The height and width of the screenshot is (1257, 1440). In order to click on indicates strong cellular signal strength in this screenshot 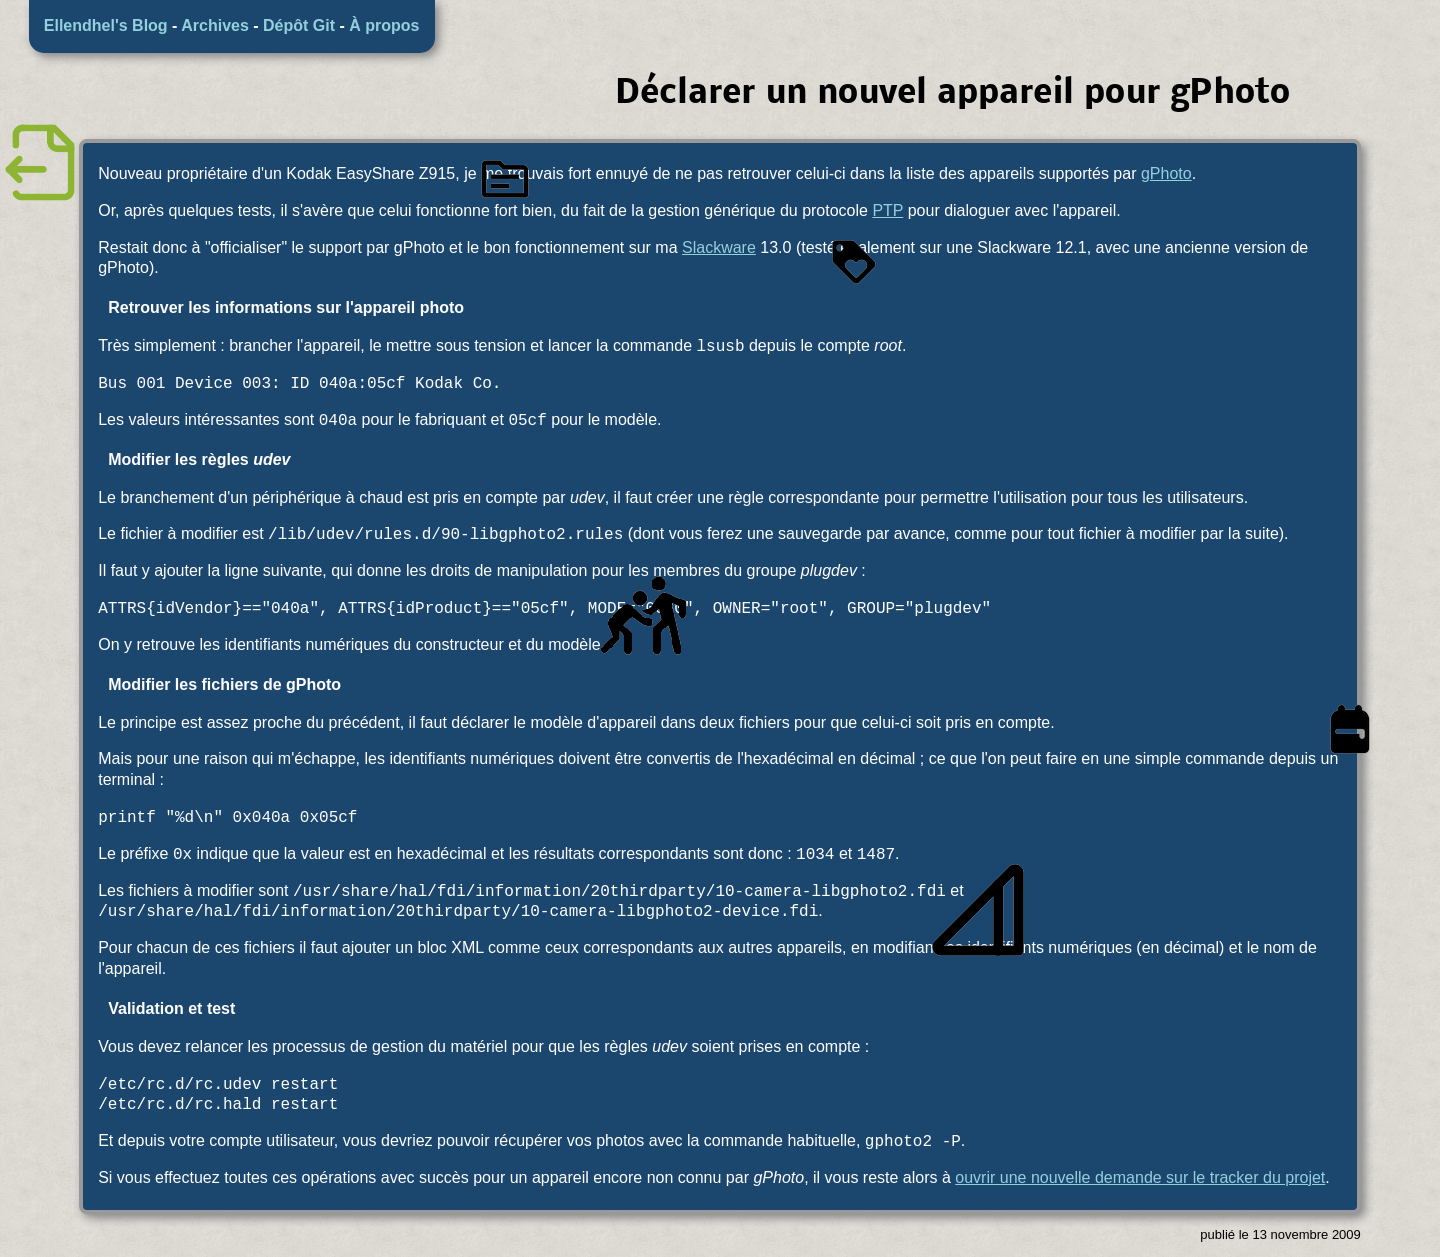, I will do `click(978, 910)`.